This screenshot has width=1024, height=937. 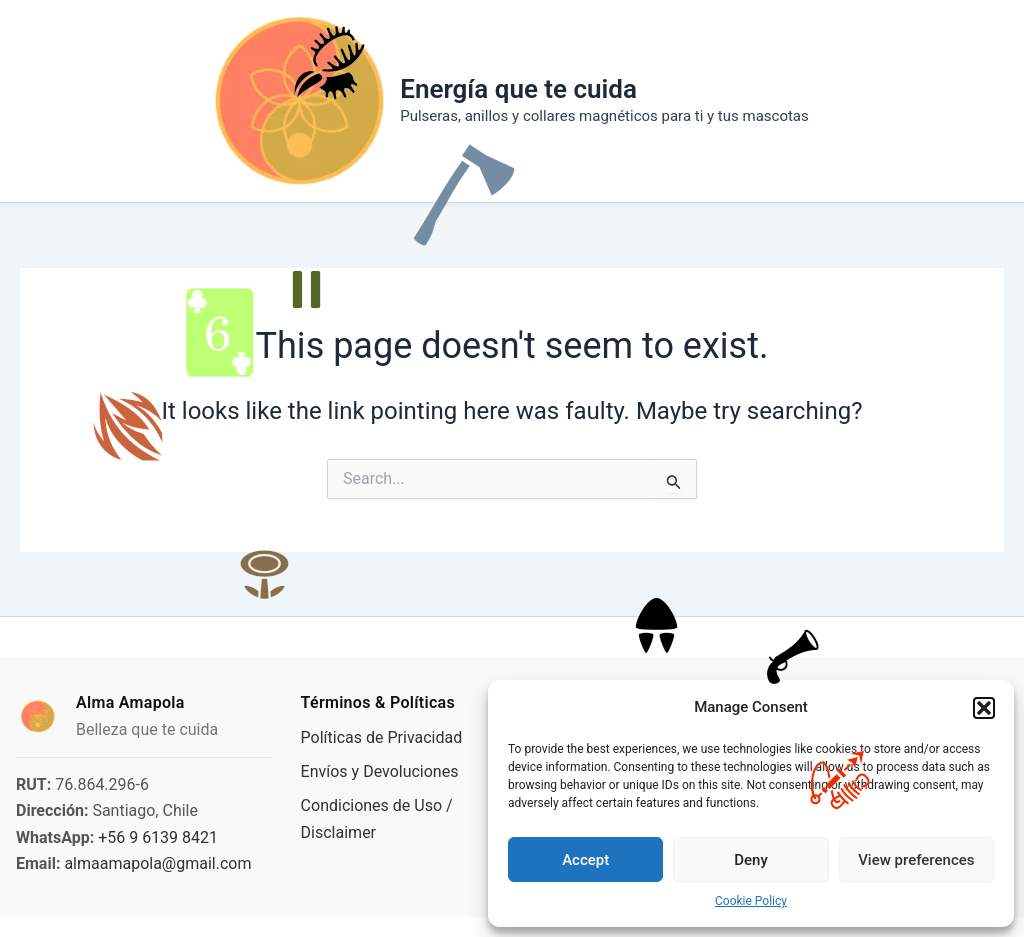 What do you see at coordinates (219, 332) in the screenshot?
I see `six of clubs playing card` at bounding box center [219, 332].